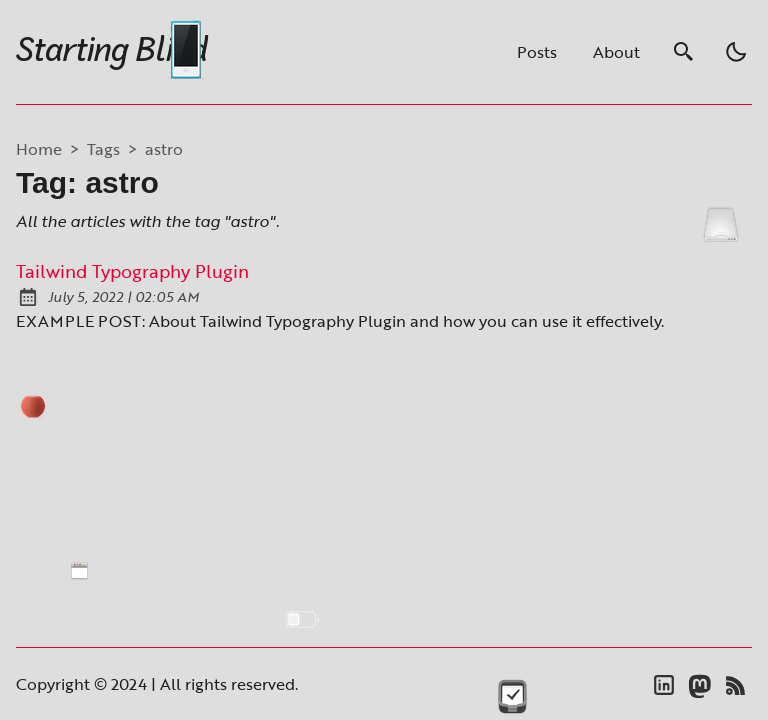  I want to click on indicates battery level at 40%, so click(302, 619).